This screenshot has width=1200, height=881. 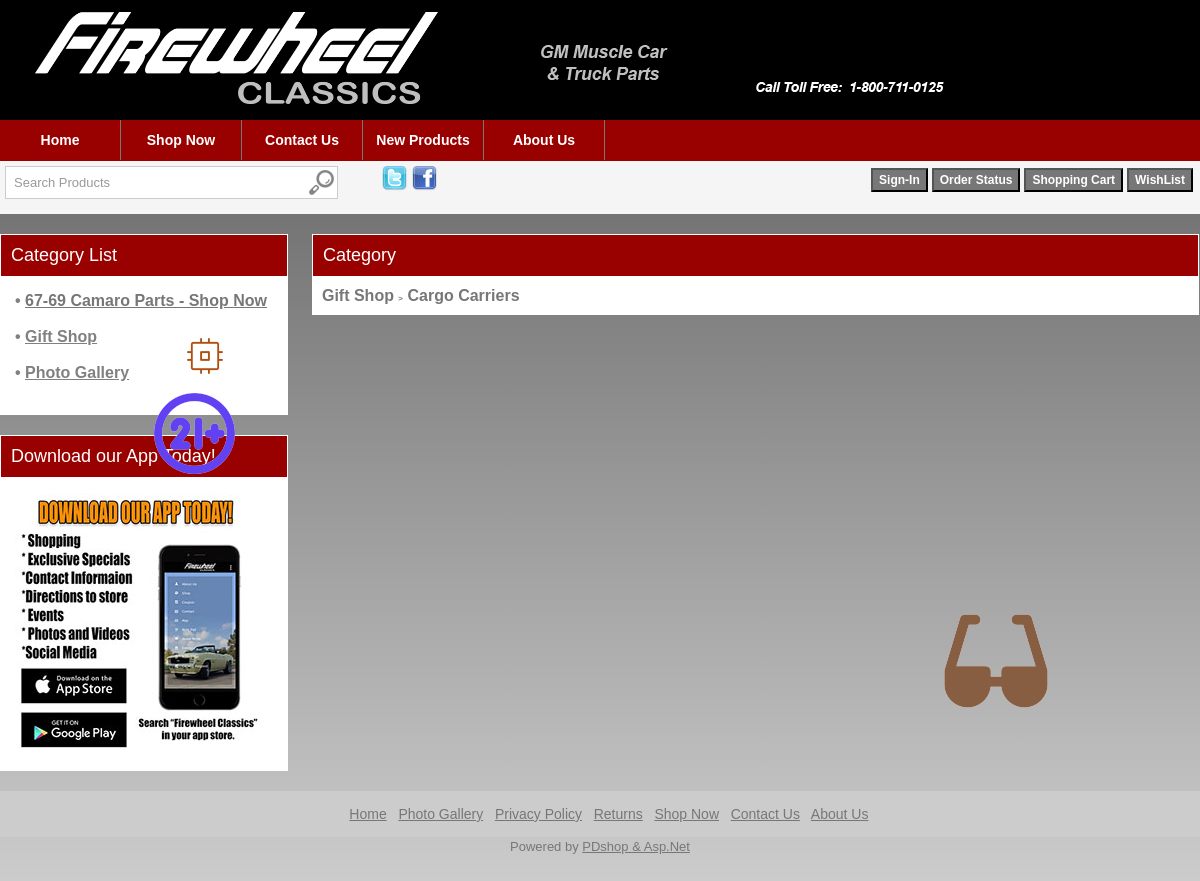 I want to click on view system processor information, so click(x=205, y=356).